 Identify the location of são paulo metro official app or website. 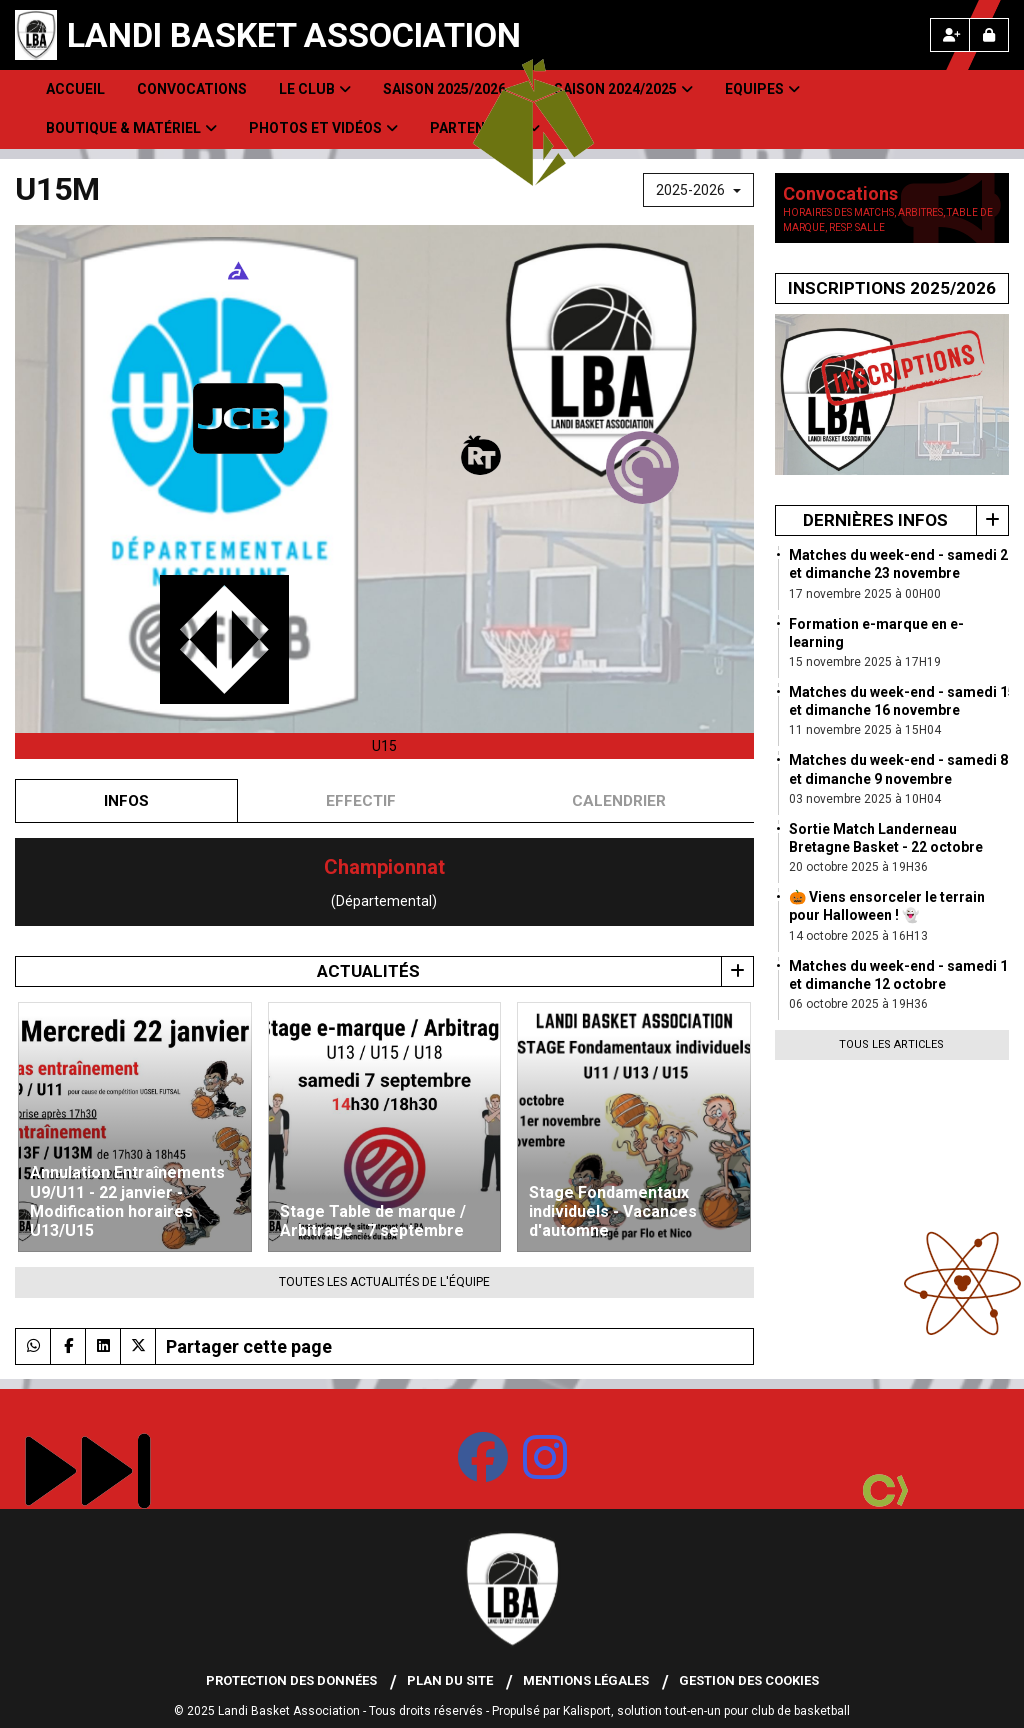
(224, 639).